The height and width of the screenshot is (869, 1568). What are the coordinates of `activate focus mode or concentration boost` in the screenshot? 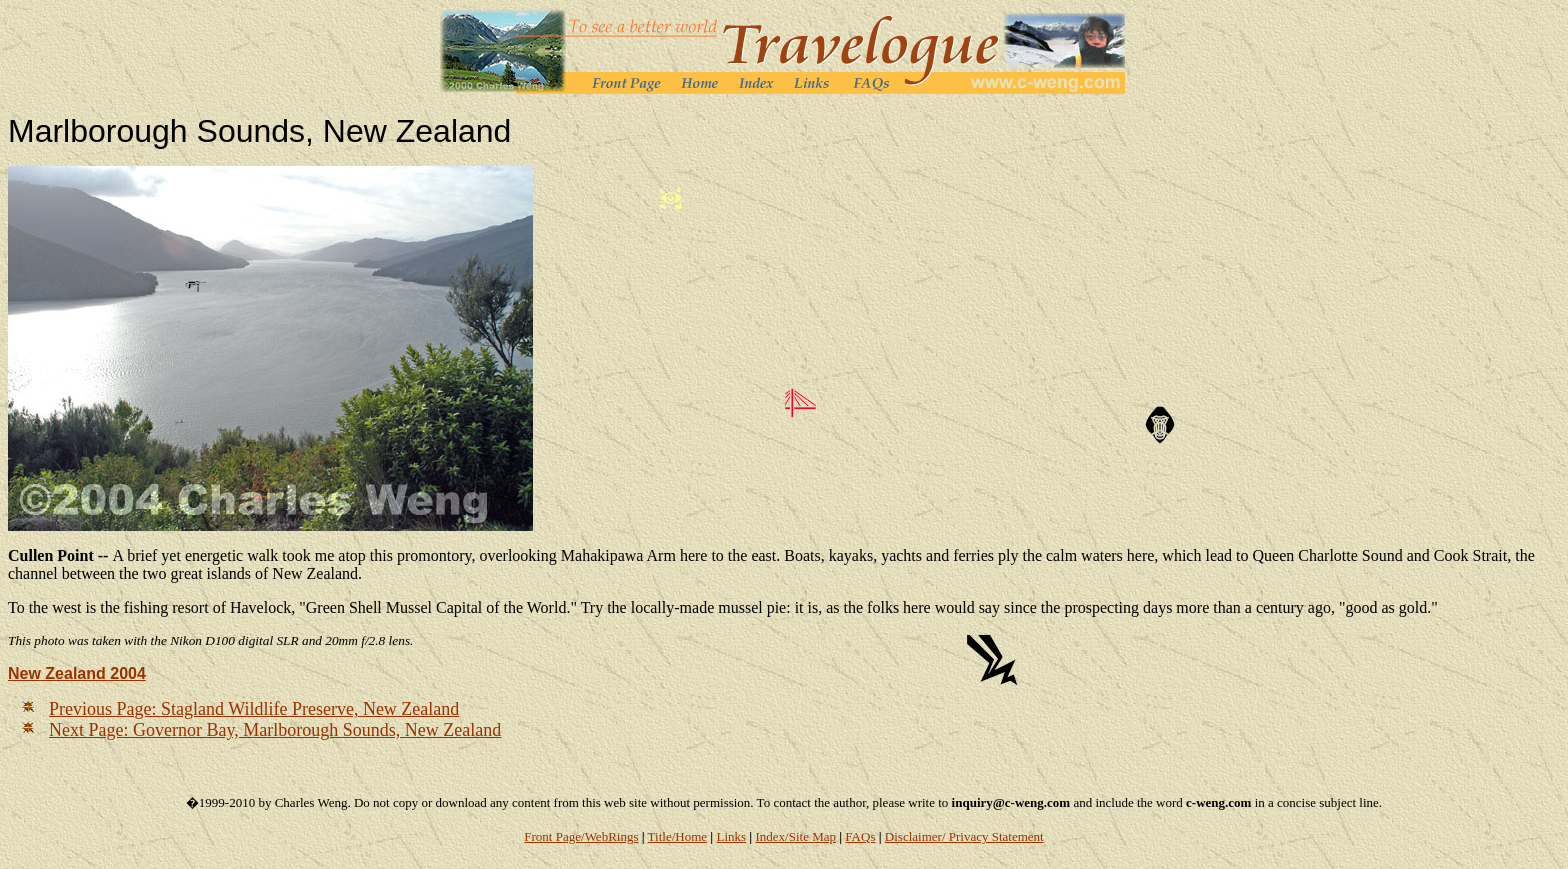 It's located at (992, 660).